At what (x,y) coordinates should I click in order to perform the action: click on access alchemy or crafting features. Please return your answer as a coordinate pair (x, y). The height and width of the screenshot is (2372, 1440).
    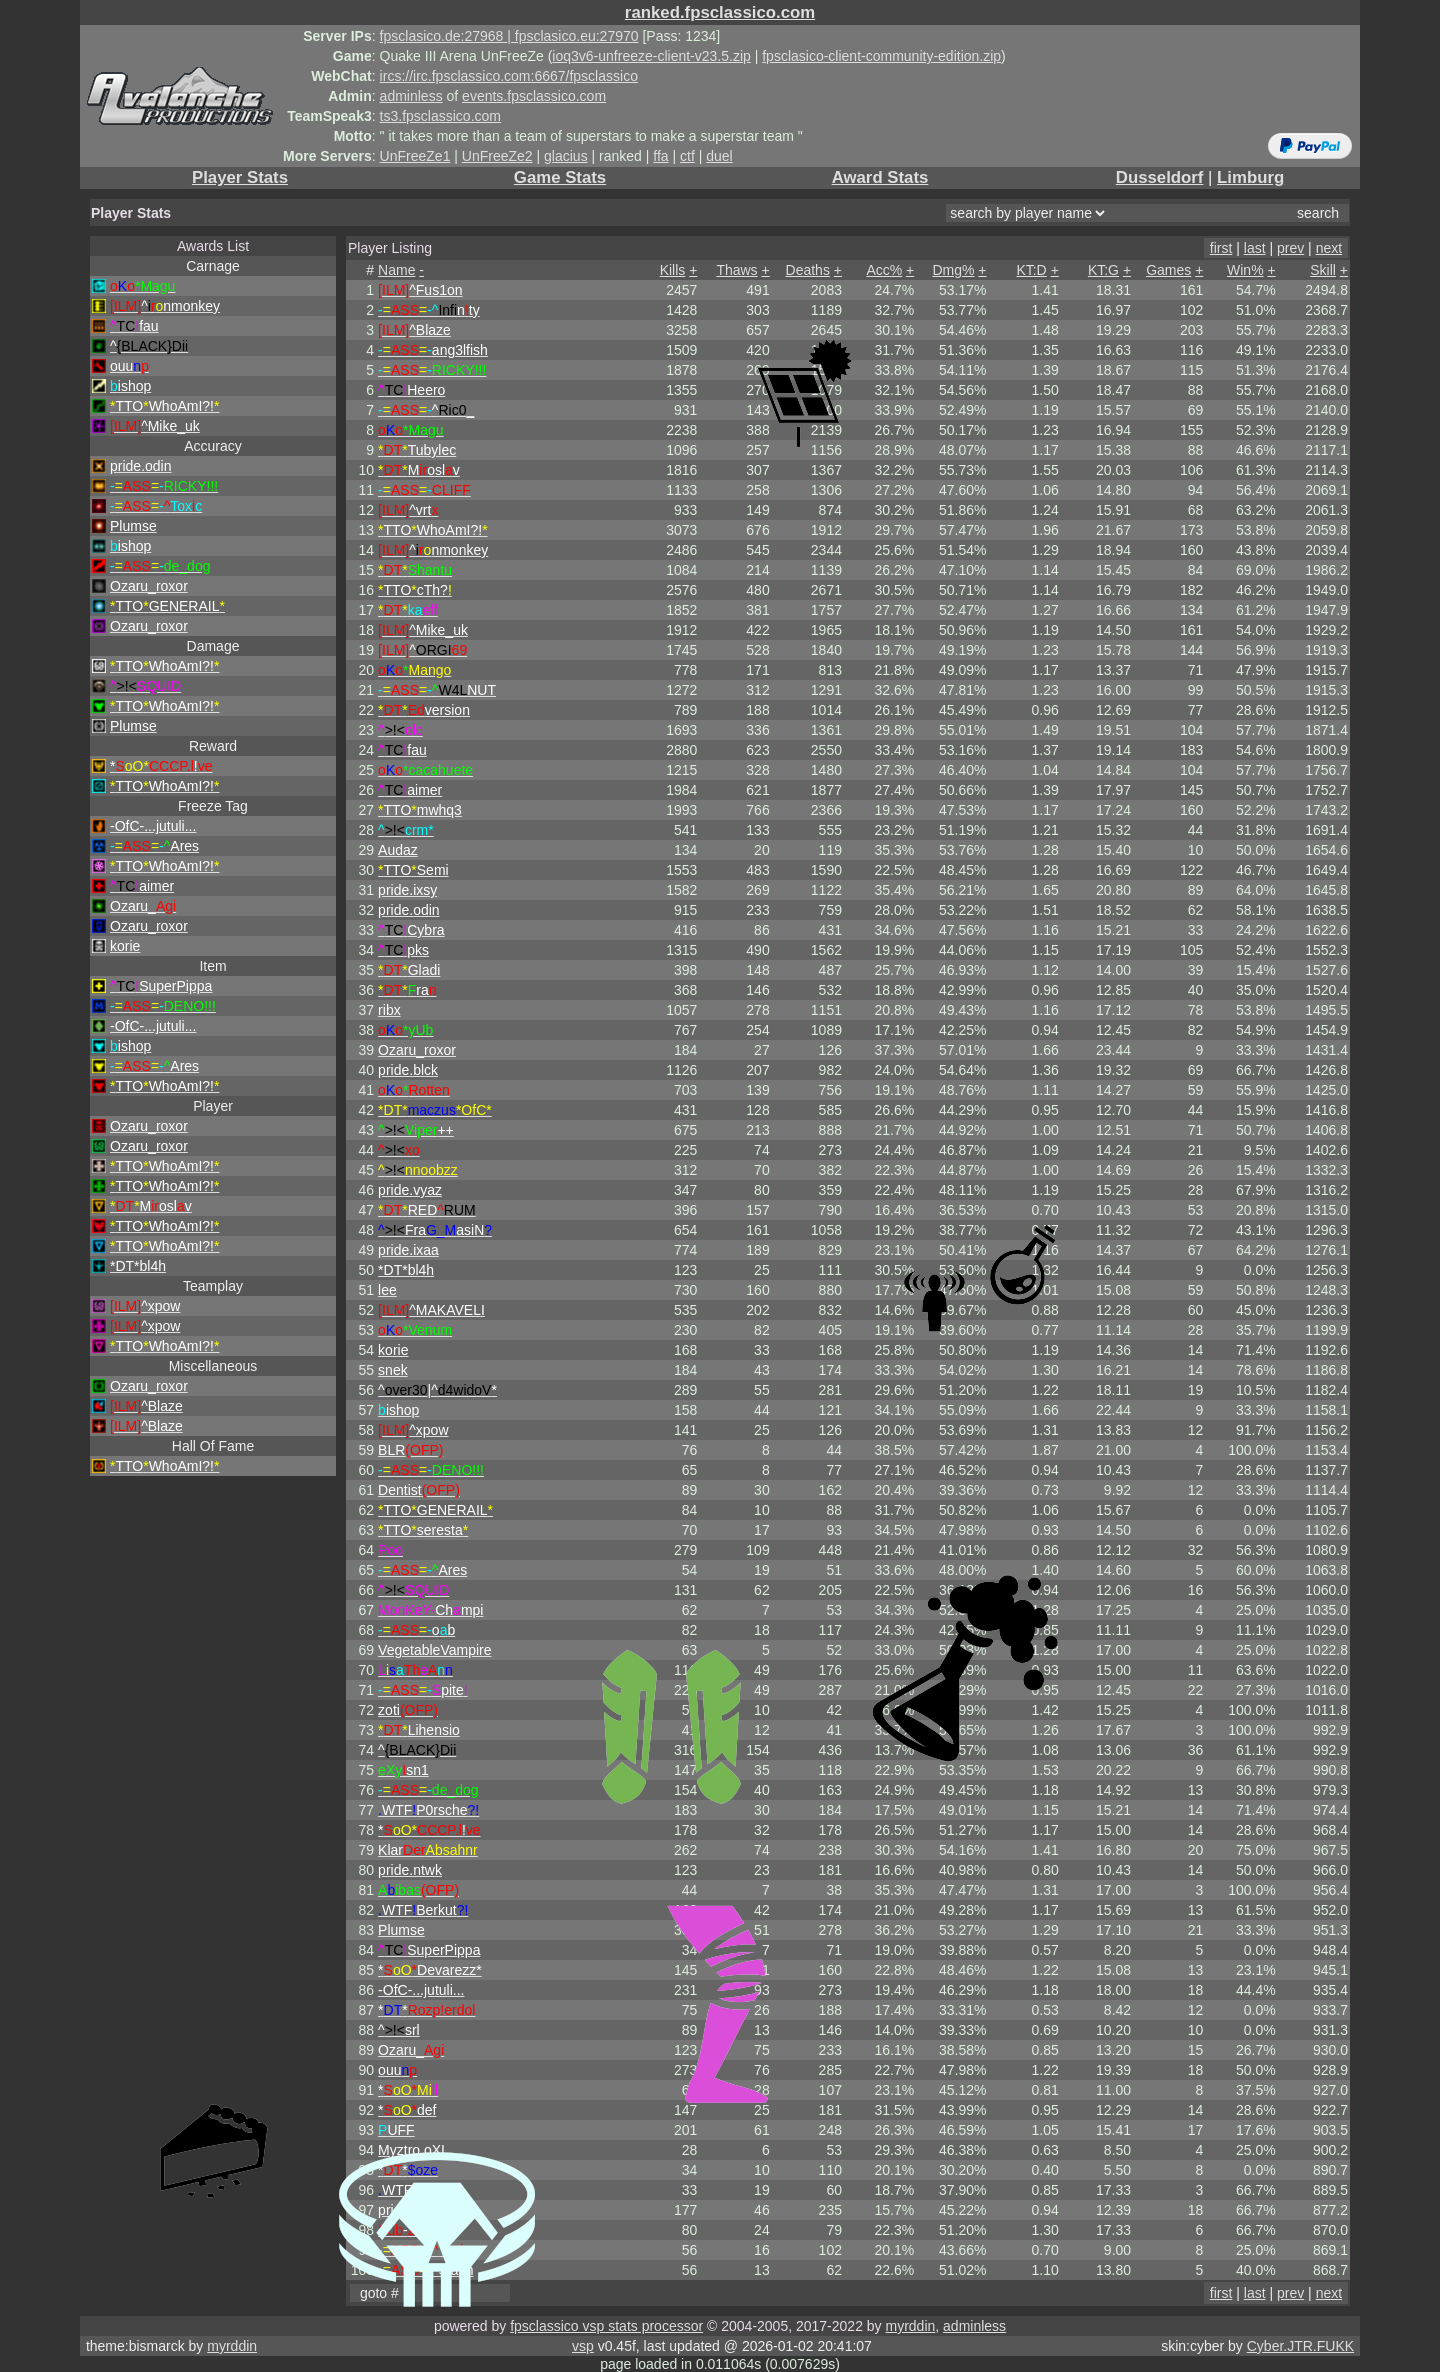
    Looking at the image, I should click on (965, 1668).